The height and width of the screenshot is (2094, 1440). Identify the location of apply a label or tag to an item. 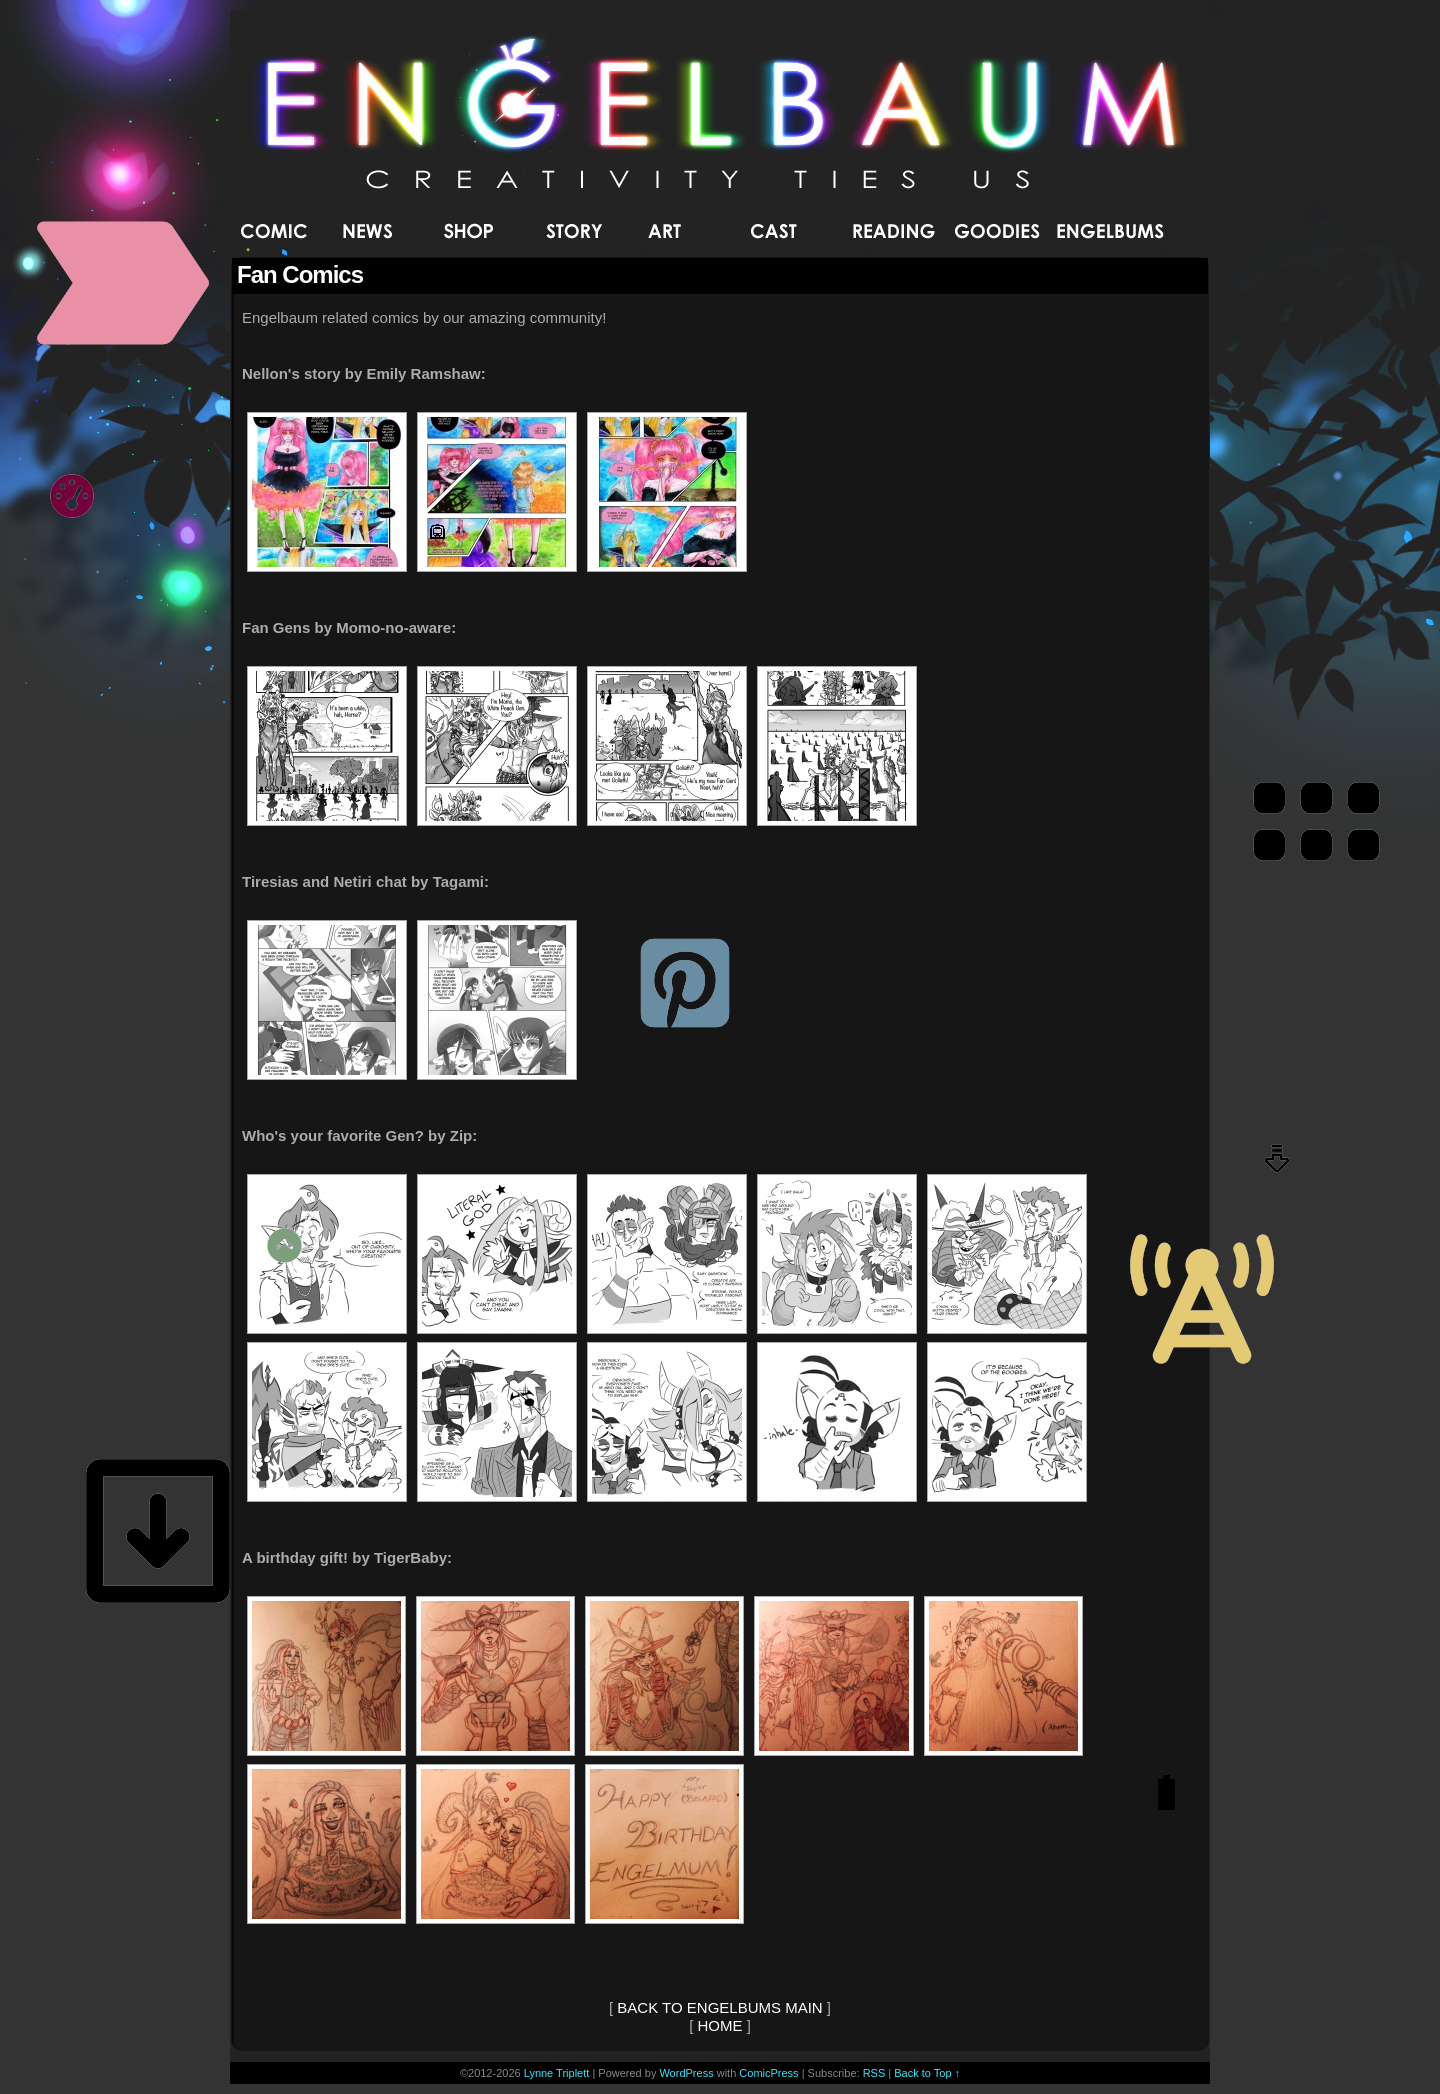
(117, 283).